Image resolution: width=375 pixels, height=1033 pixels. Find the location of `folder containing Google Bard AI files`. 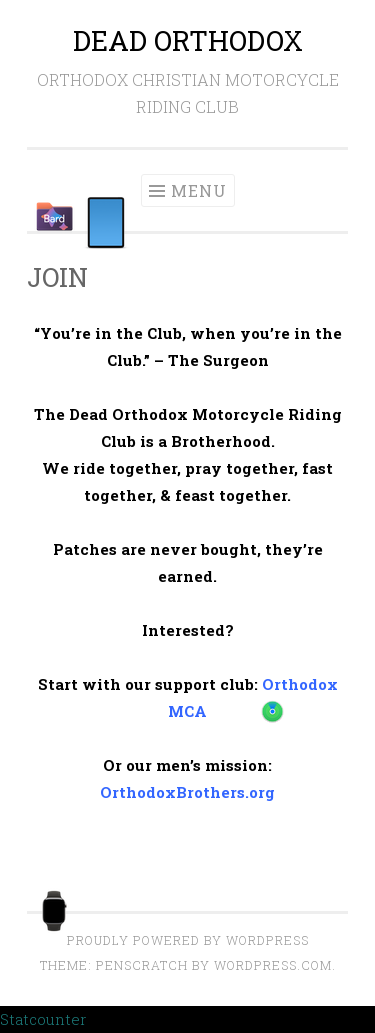

folder containing Google Bard AI files is located at coordinates (54, 217).